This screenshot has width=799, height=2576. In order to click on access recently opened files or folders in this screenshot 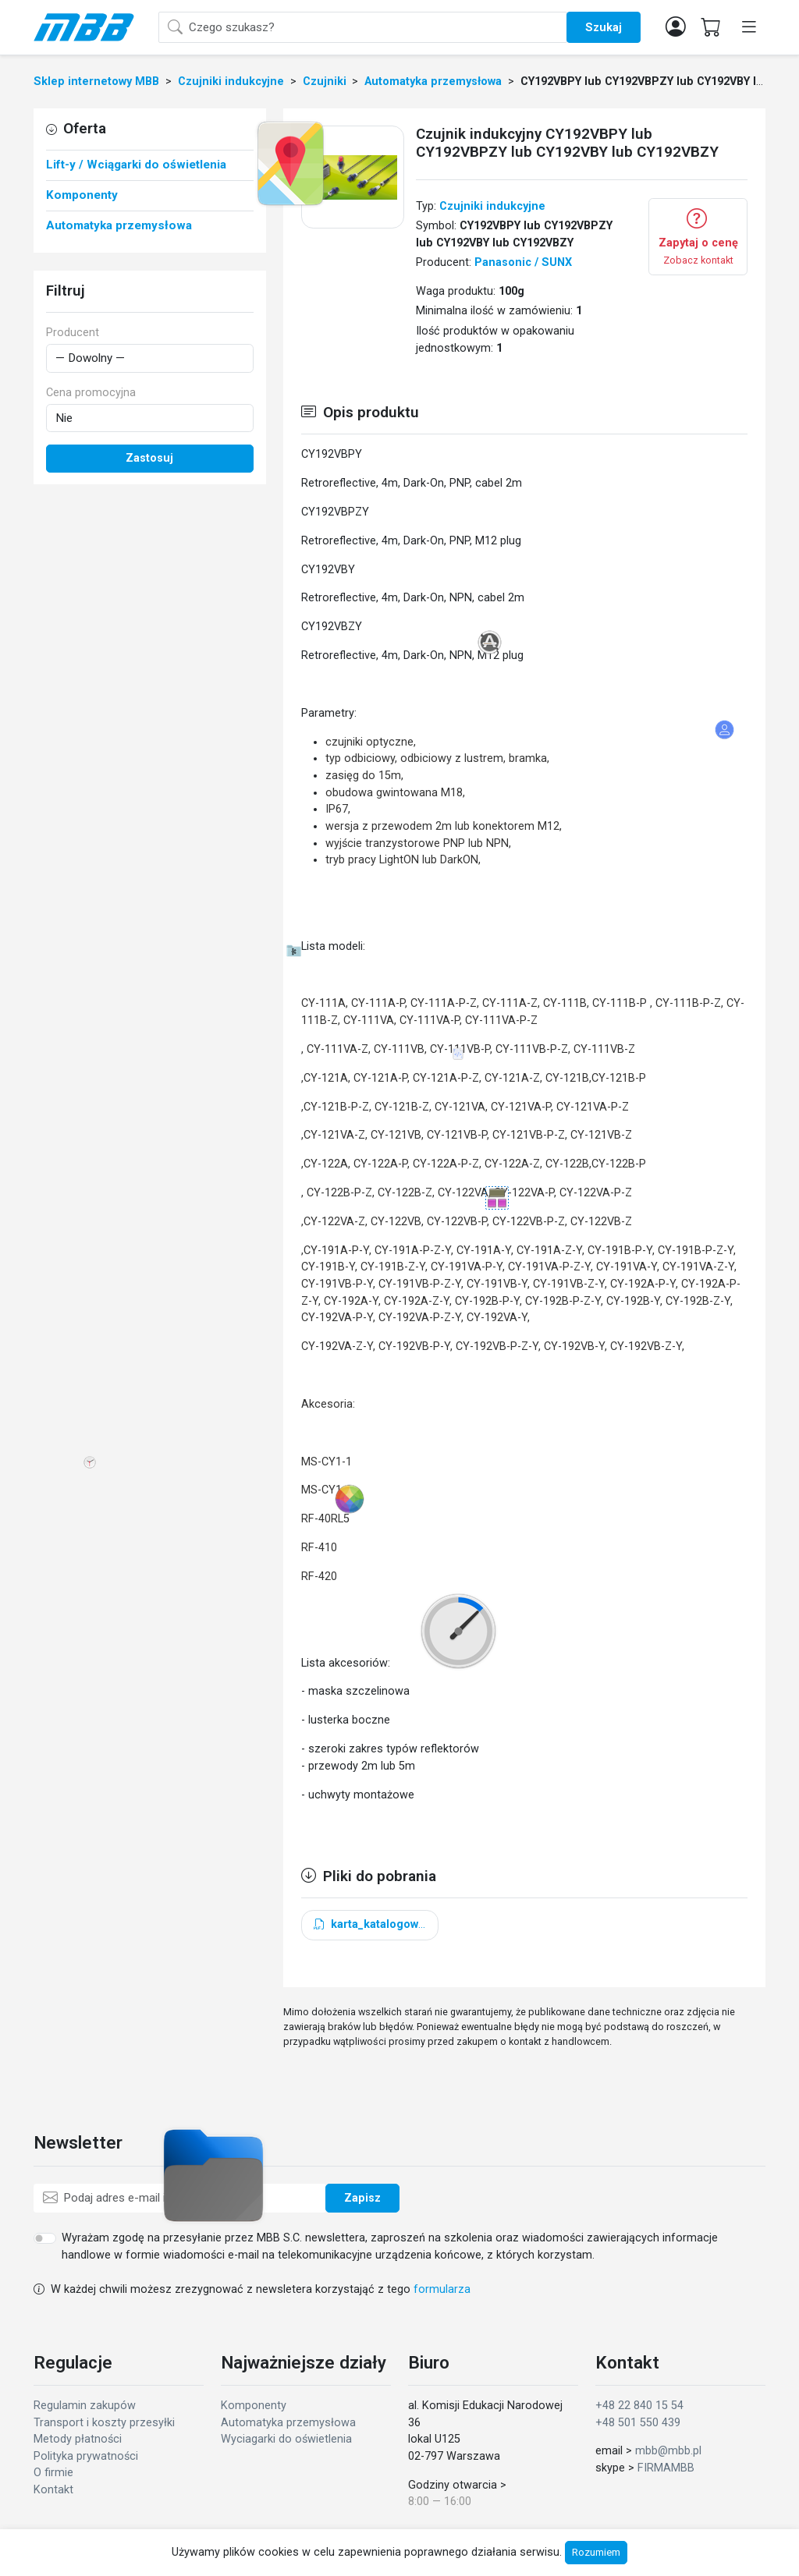, I will do `click(90, 1462)`.